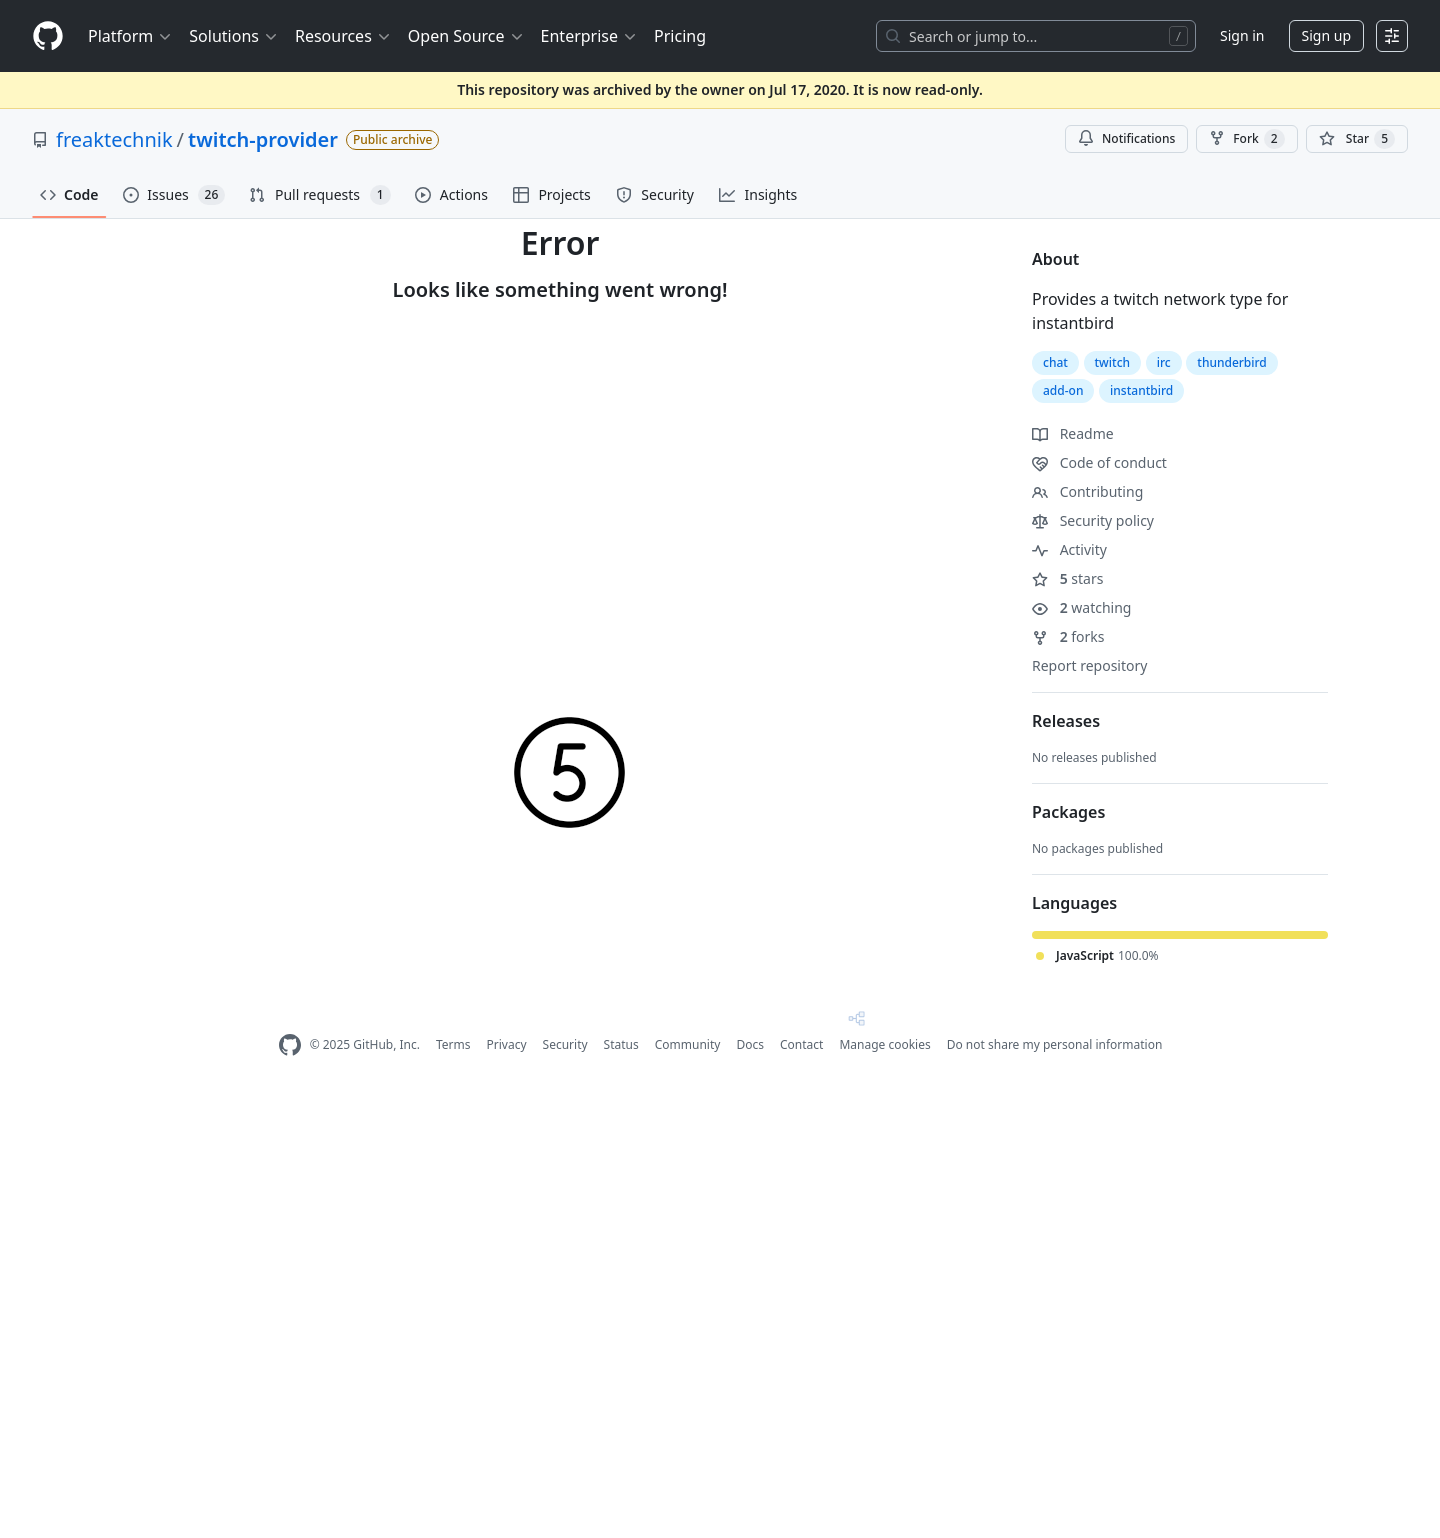 This screenshot has width=1440, height=1538. I want to click on view hierarchical structure or organization, so click(857, 1018).